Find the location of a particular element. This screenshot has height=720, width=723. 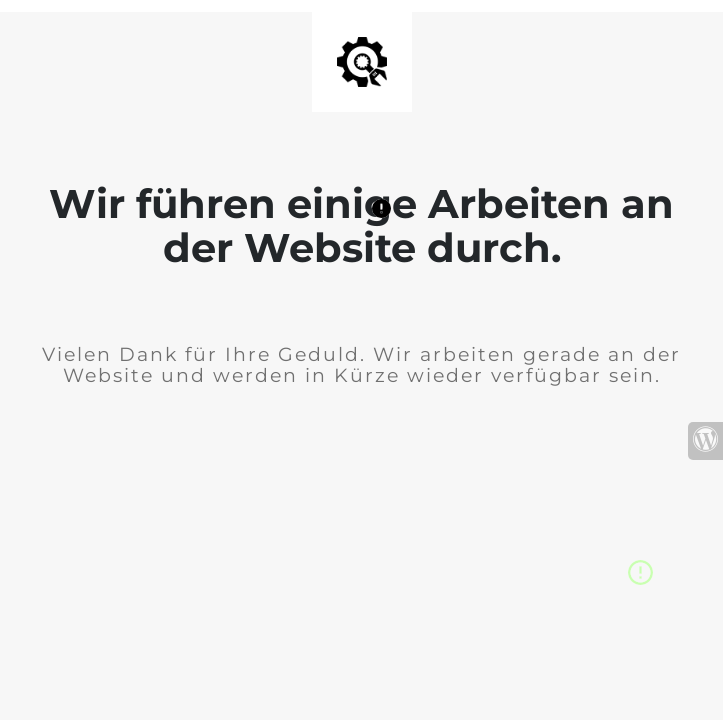

indicates an error or warning state is located at coordinates (381, 208).